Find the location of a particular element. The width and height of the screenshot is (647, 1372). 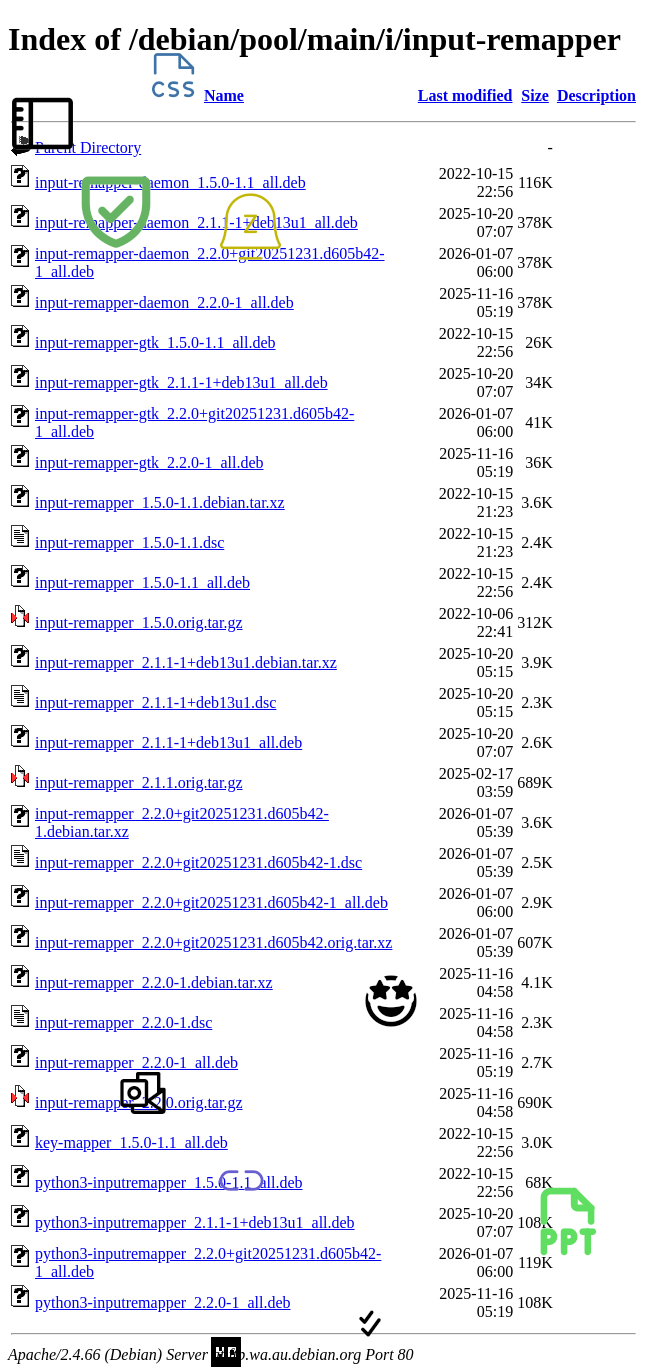

indicates message has been read is located at coordinates (370, 1324).